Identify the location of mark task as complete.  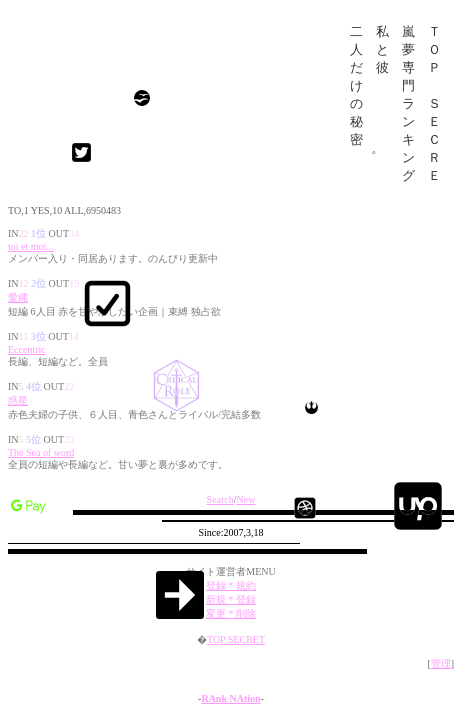
(107, 303).